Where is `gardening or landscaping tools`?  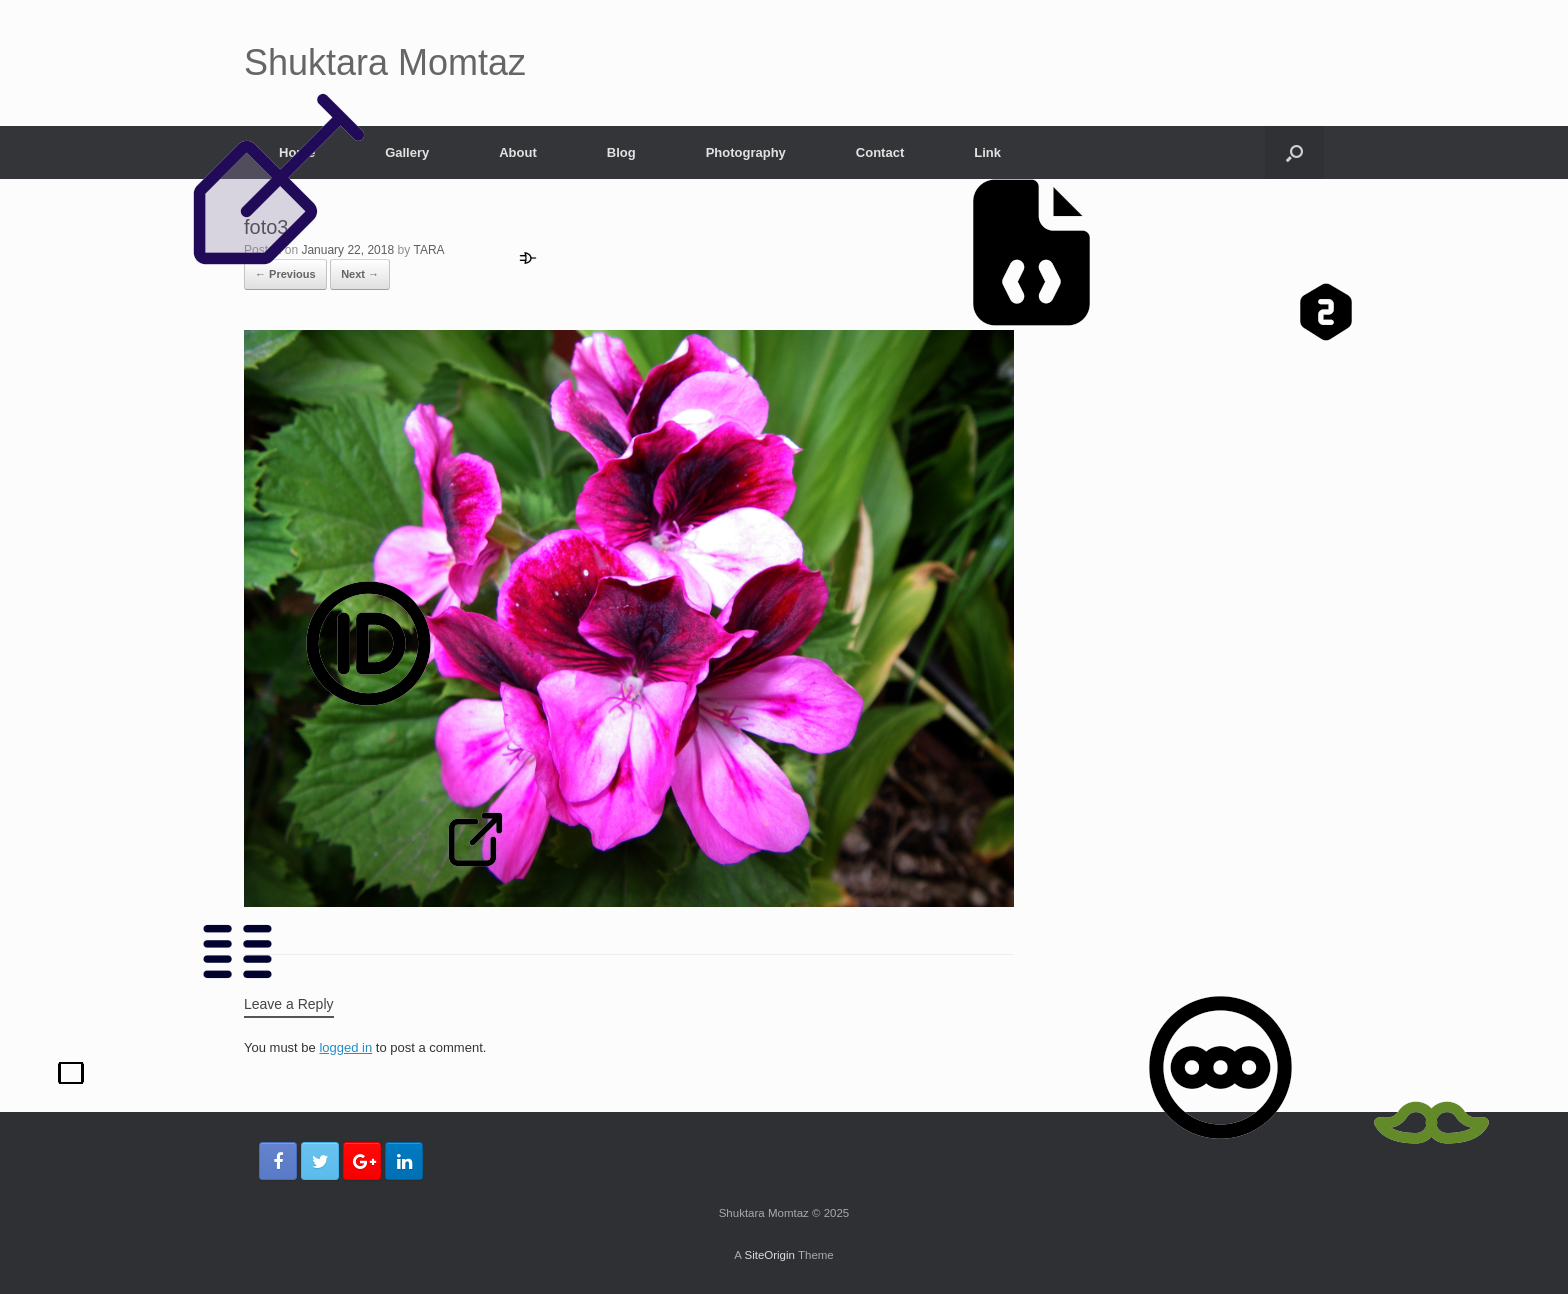
gardening or landscaping tools is located at coordinates (276, 182).